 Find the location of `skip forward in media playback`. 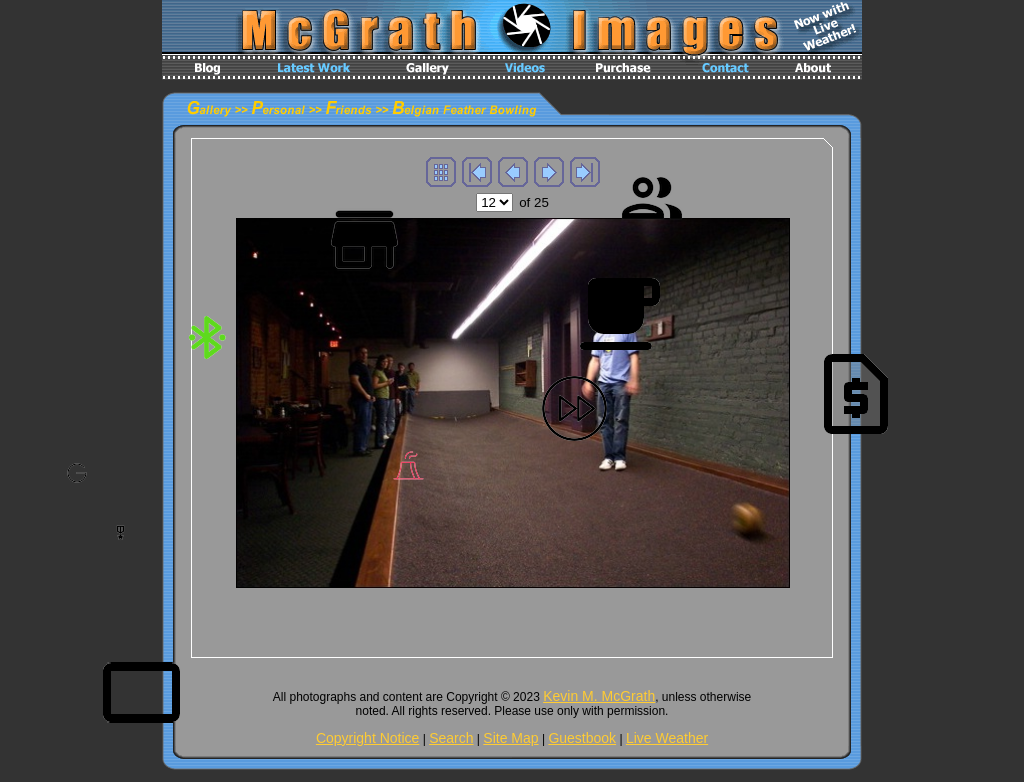

skip forward in media playback is located at coordinates (574, 408).